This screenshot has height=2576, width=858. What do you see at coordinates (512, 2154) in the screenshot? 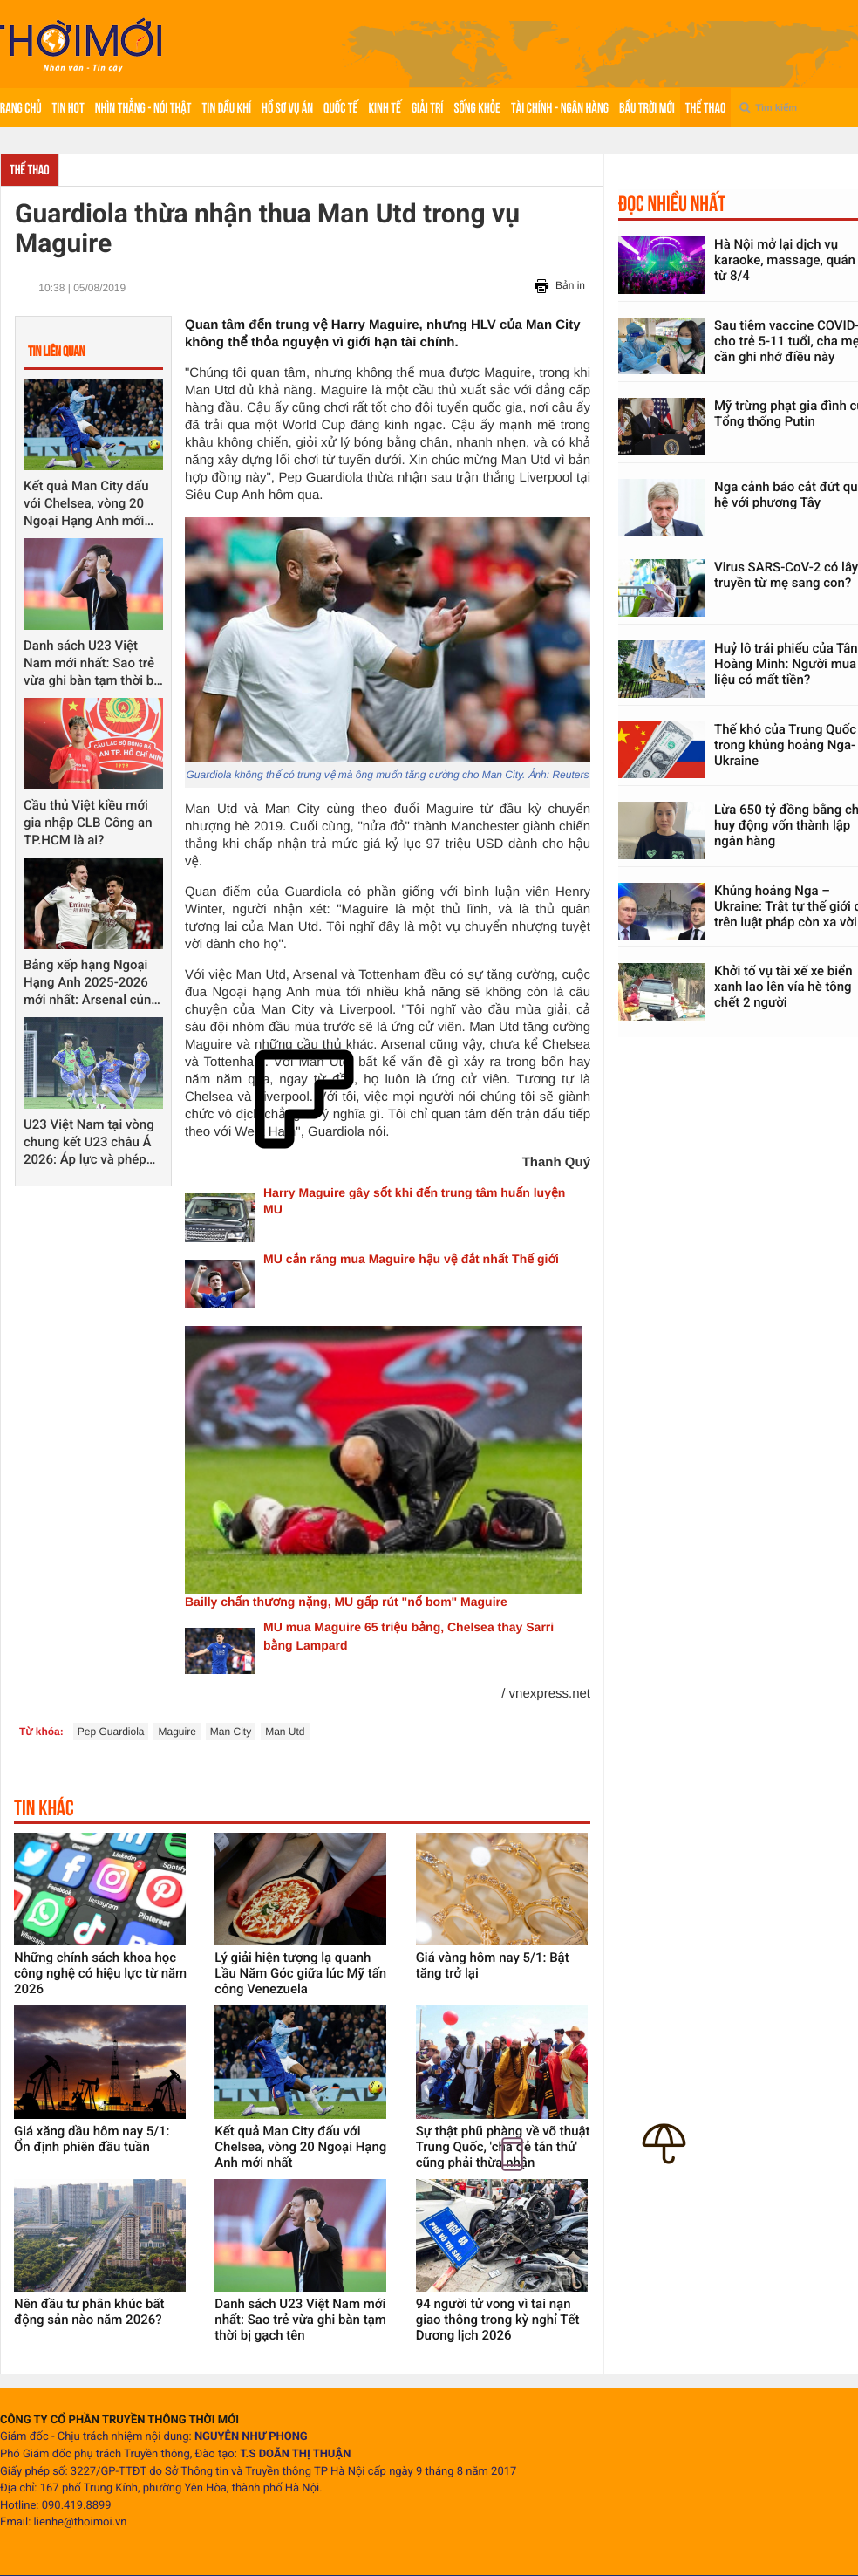
I see `indicates mobile device or smartphone` at bounding box center [512, 2154].